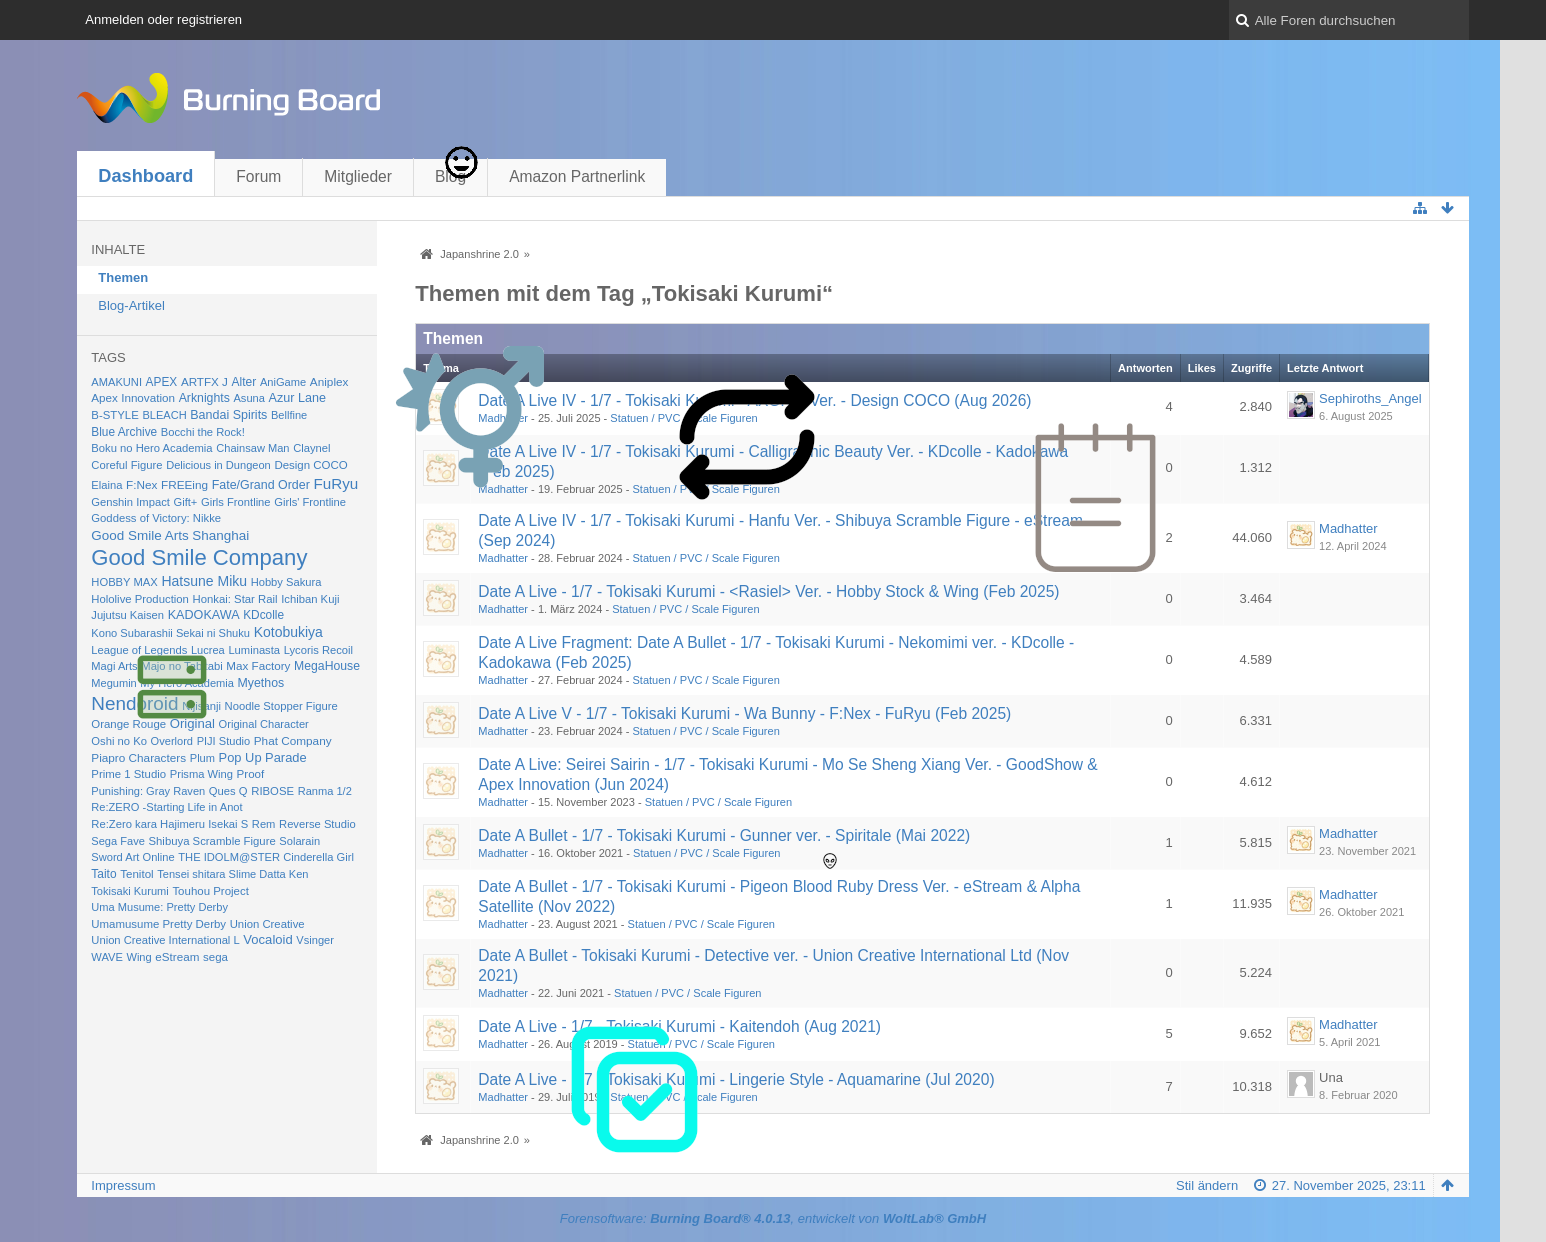  Describe the element at coordinates (634, 1089) in the screenshot. I see `content copied successfully to clipboard` at that location.